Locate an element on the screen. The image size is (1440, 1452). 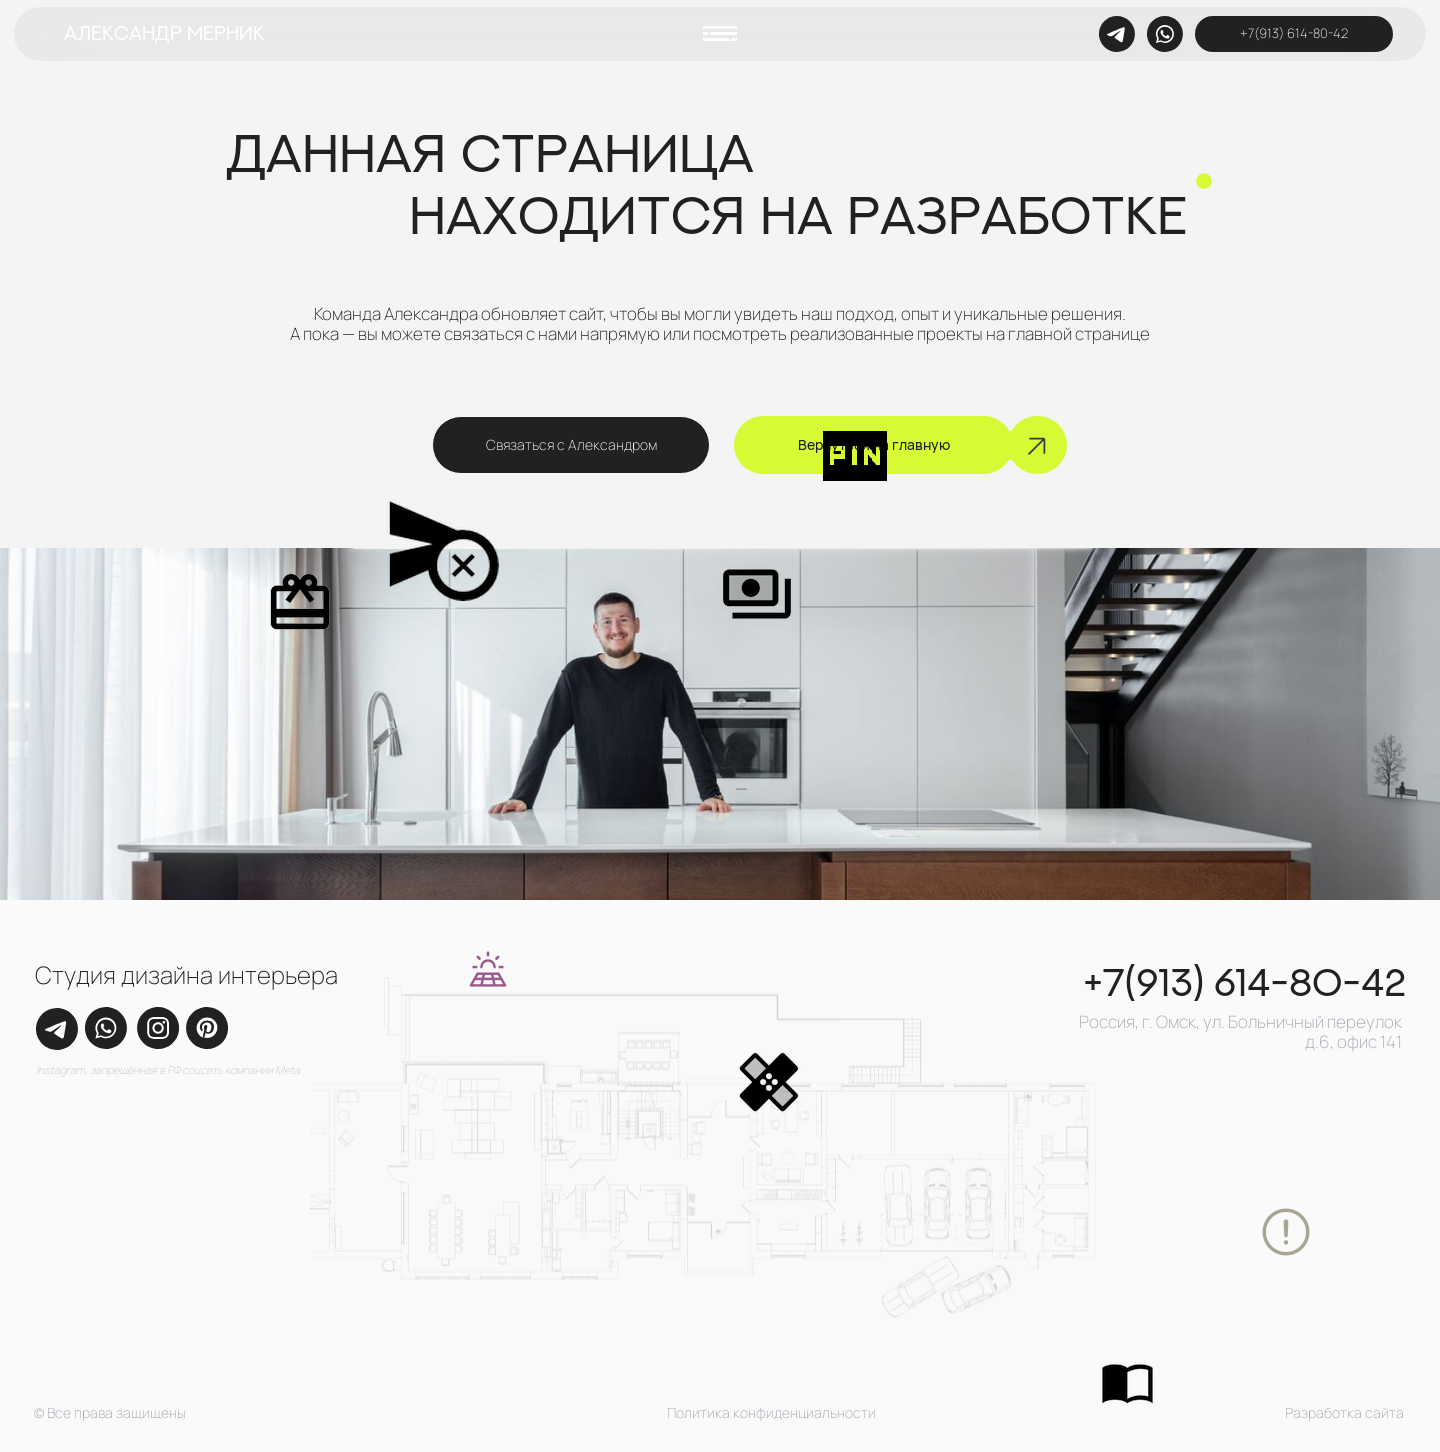
import contacts from address book is located at coordinates (1127, 1381).